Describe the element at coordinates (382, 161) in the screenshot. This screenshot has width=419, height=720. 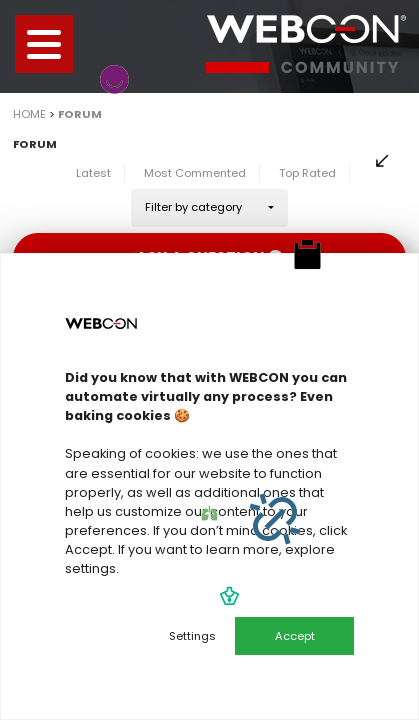
I see `navigate back and down in a hierarchy` at that location.